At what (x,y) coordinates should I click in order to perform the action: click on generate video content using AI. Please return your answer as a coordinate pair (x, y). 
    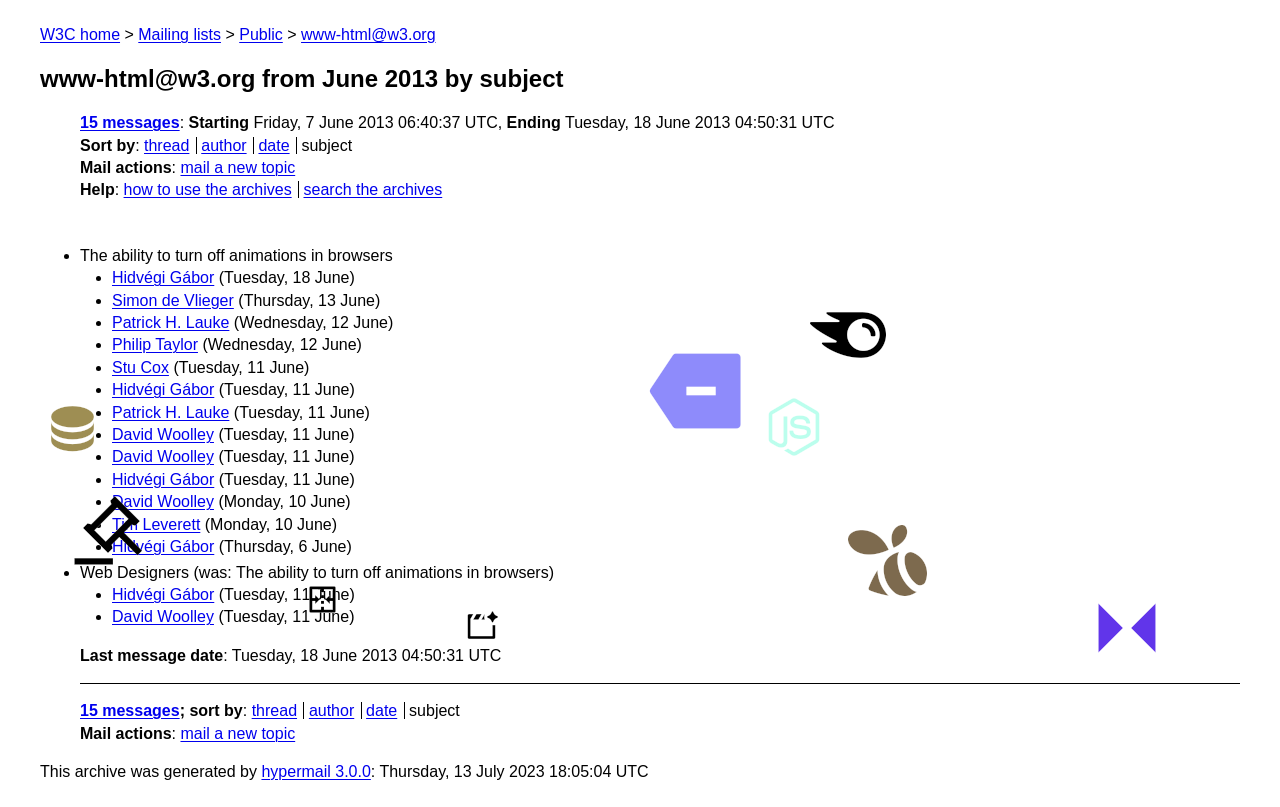
    Looking at the image, I should click on (481, 626).